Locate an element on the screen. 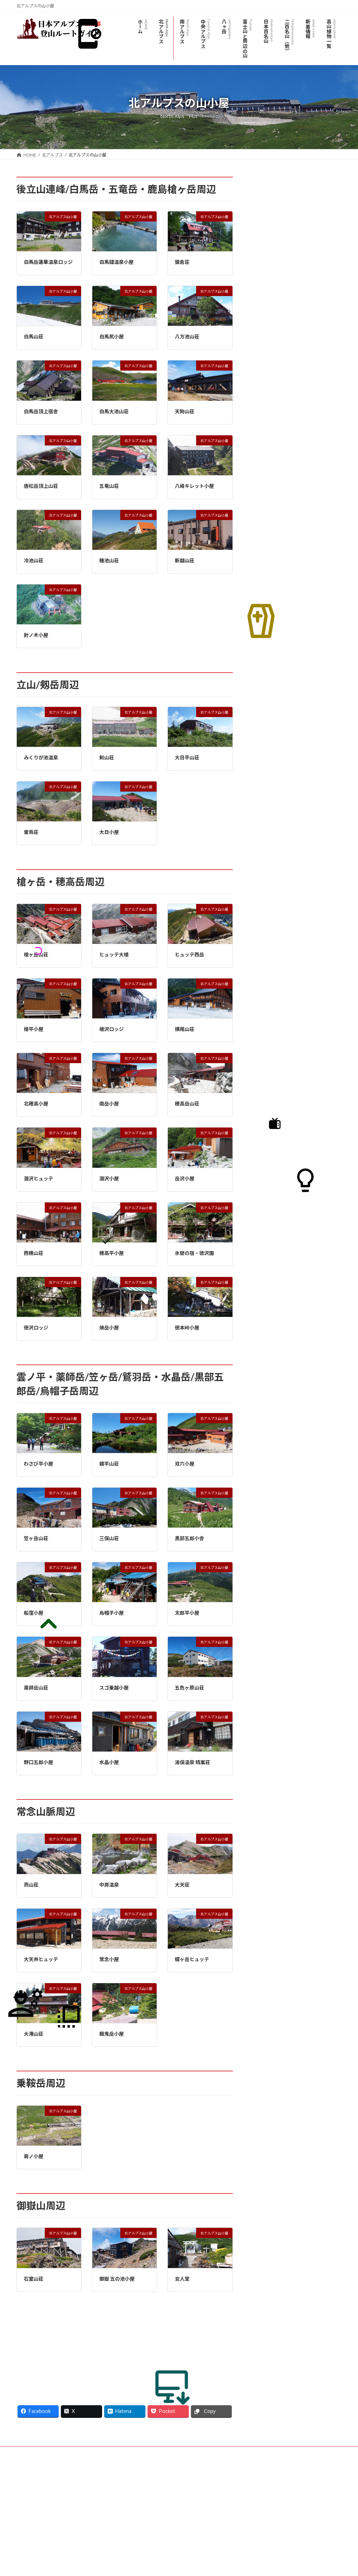 This screenshot has width=358, height=2576. access engineering or technical settings is located at coordinates (26, 2003).